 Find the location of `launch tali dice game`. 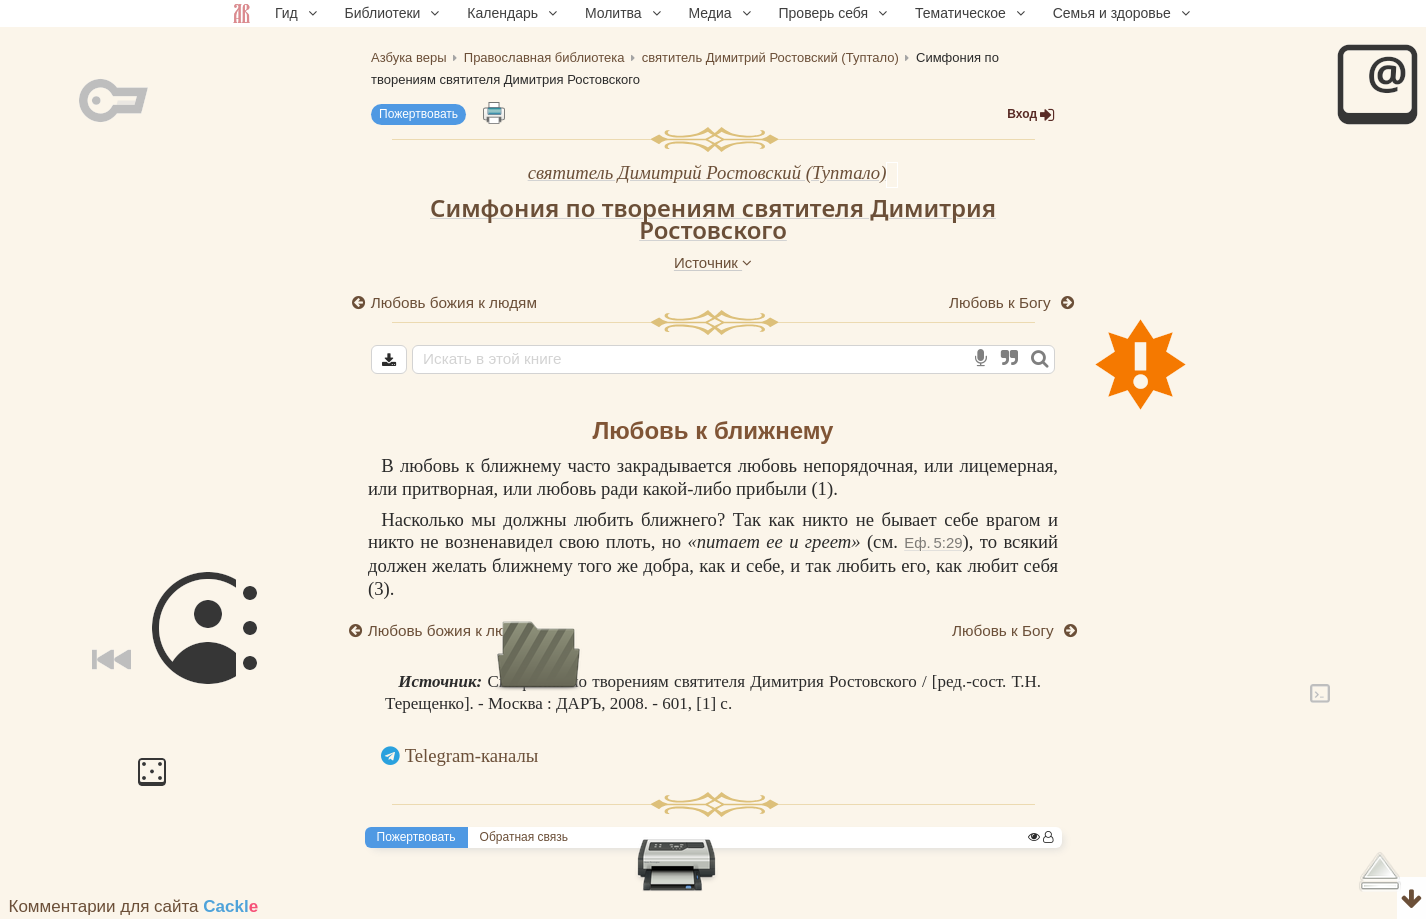

launch tali dice game is located at coordinates (152, 772).